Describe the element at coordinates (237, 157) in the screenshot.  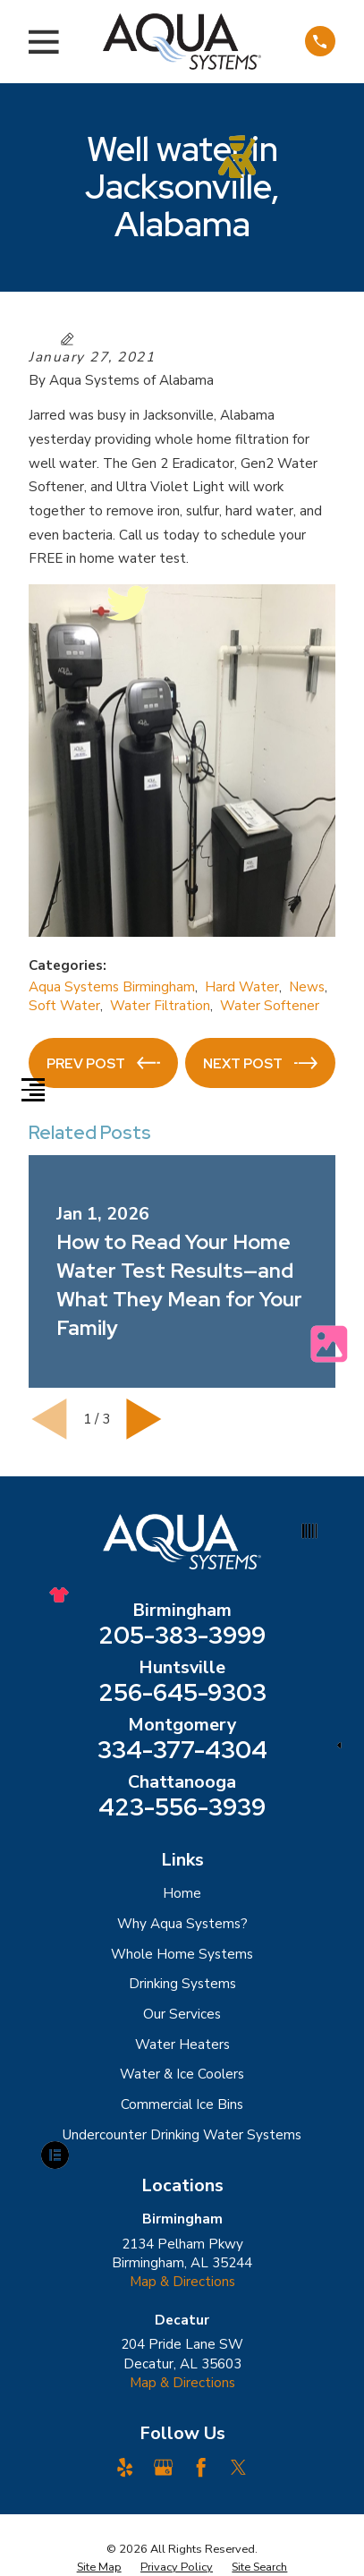
I see `indicates military or armed forces personnel` at that location.